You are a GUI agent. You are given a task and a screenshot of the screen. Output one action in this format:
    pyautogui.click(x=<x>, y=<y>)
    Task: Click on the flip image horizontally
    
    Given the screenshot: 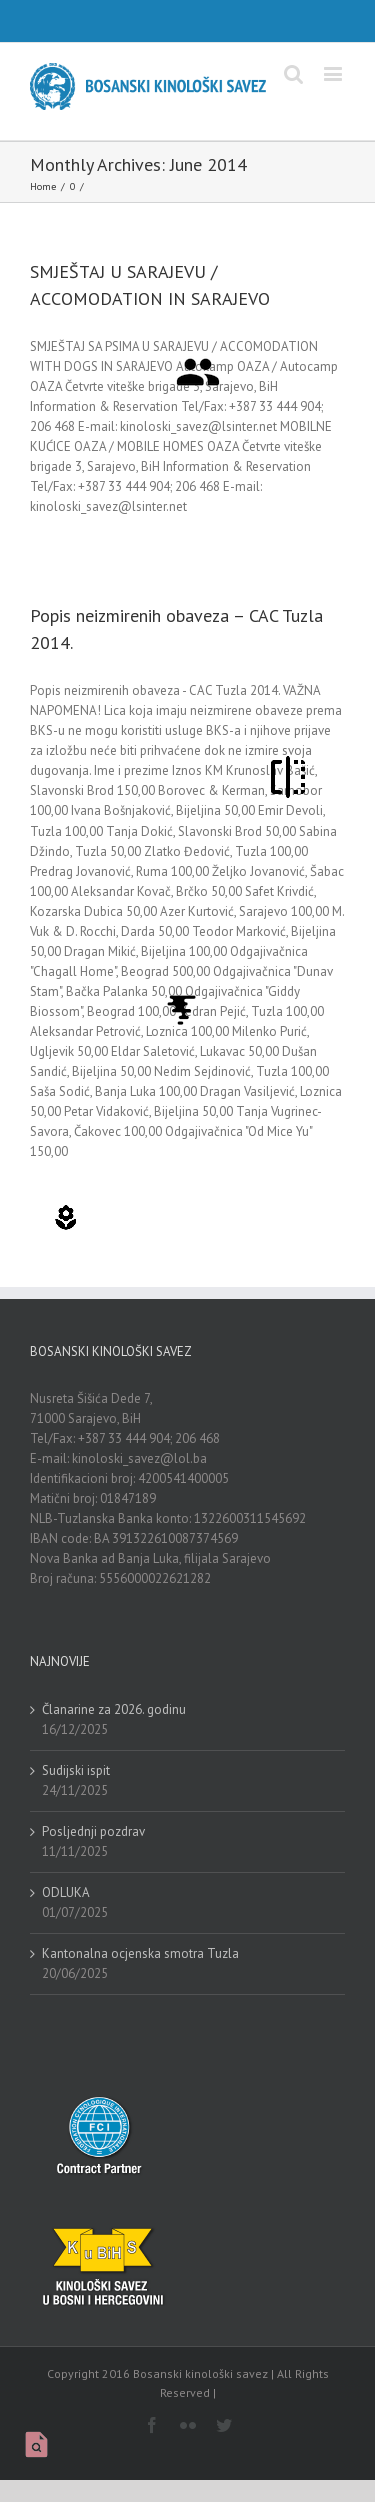 What is the action you would take?
    pyautogui.click(x=288, y=777)
    